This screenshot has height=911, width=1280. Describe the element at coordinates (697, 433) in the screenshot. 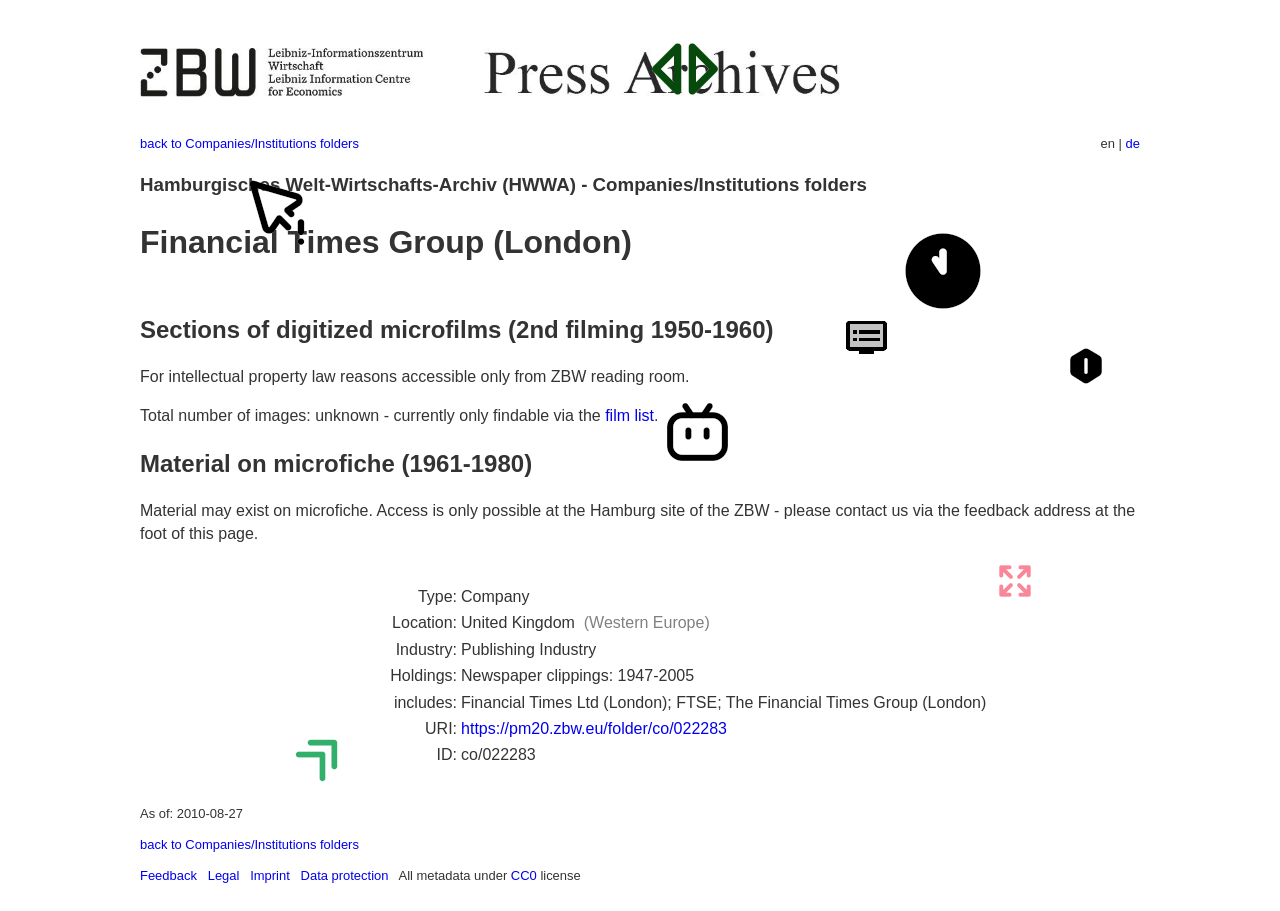

I see `open bilibili video streaming app` at that location.